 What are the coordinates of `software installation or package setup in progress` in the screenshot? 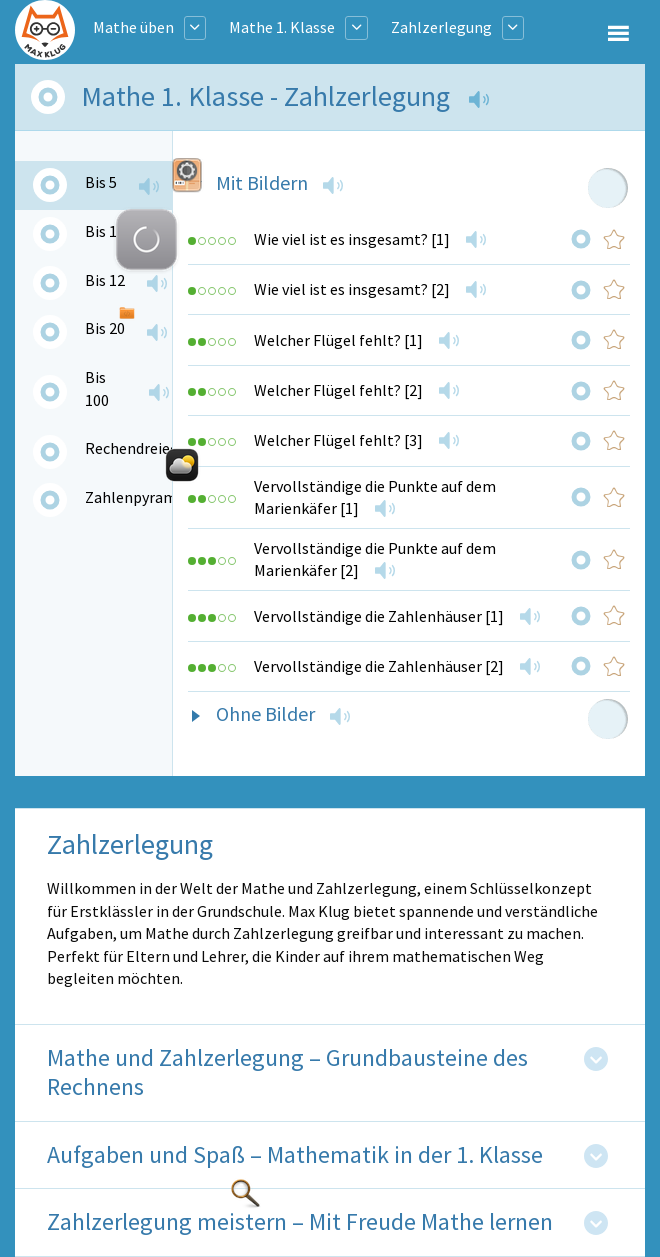 It's located at (187, 175).